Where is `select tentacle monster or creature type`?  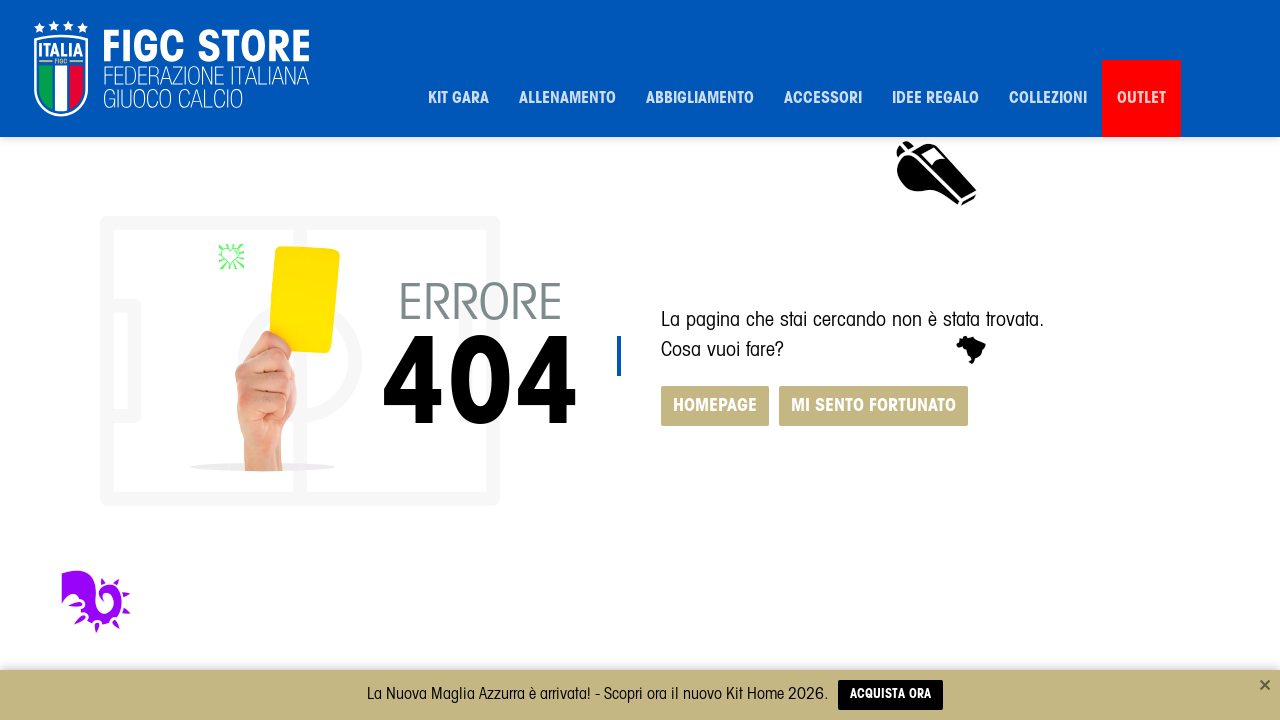
select tentacle monster or creature type is located at coordinates (96, 602).